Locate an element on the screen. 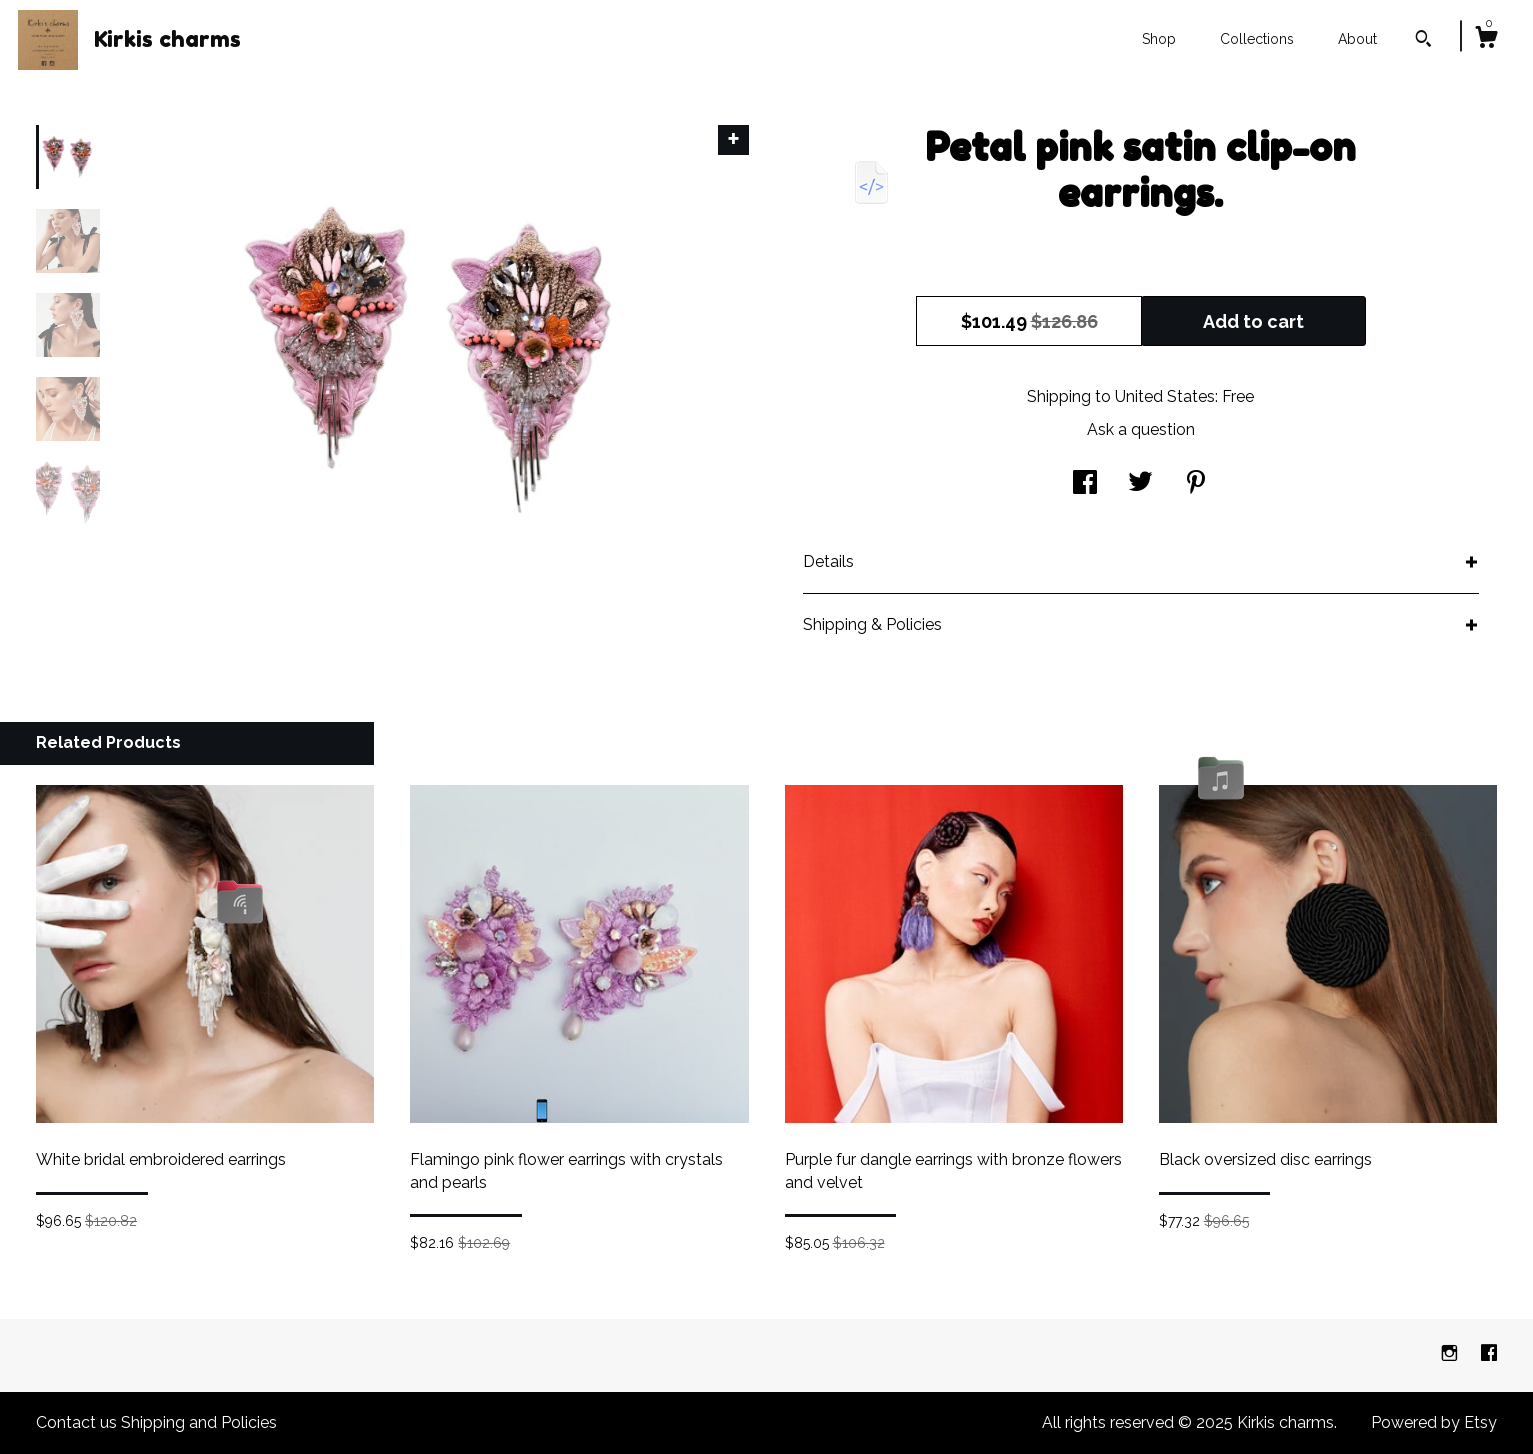 Image resolution: width=1533 pixels, height=1454 pixels. open your music folder is located at coordinates (1221, 778).